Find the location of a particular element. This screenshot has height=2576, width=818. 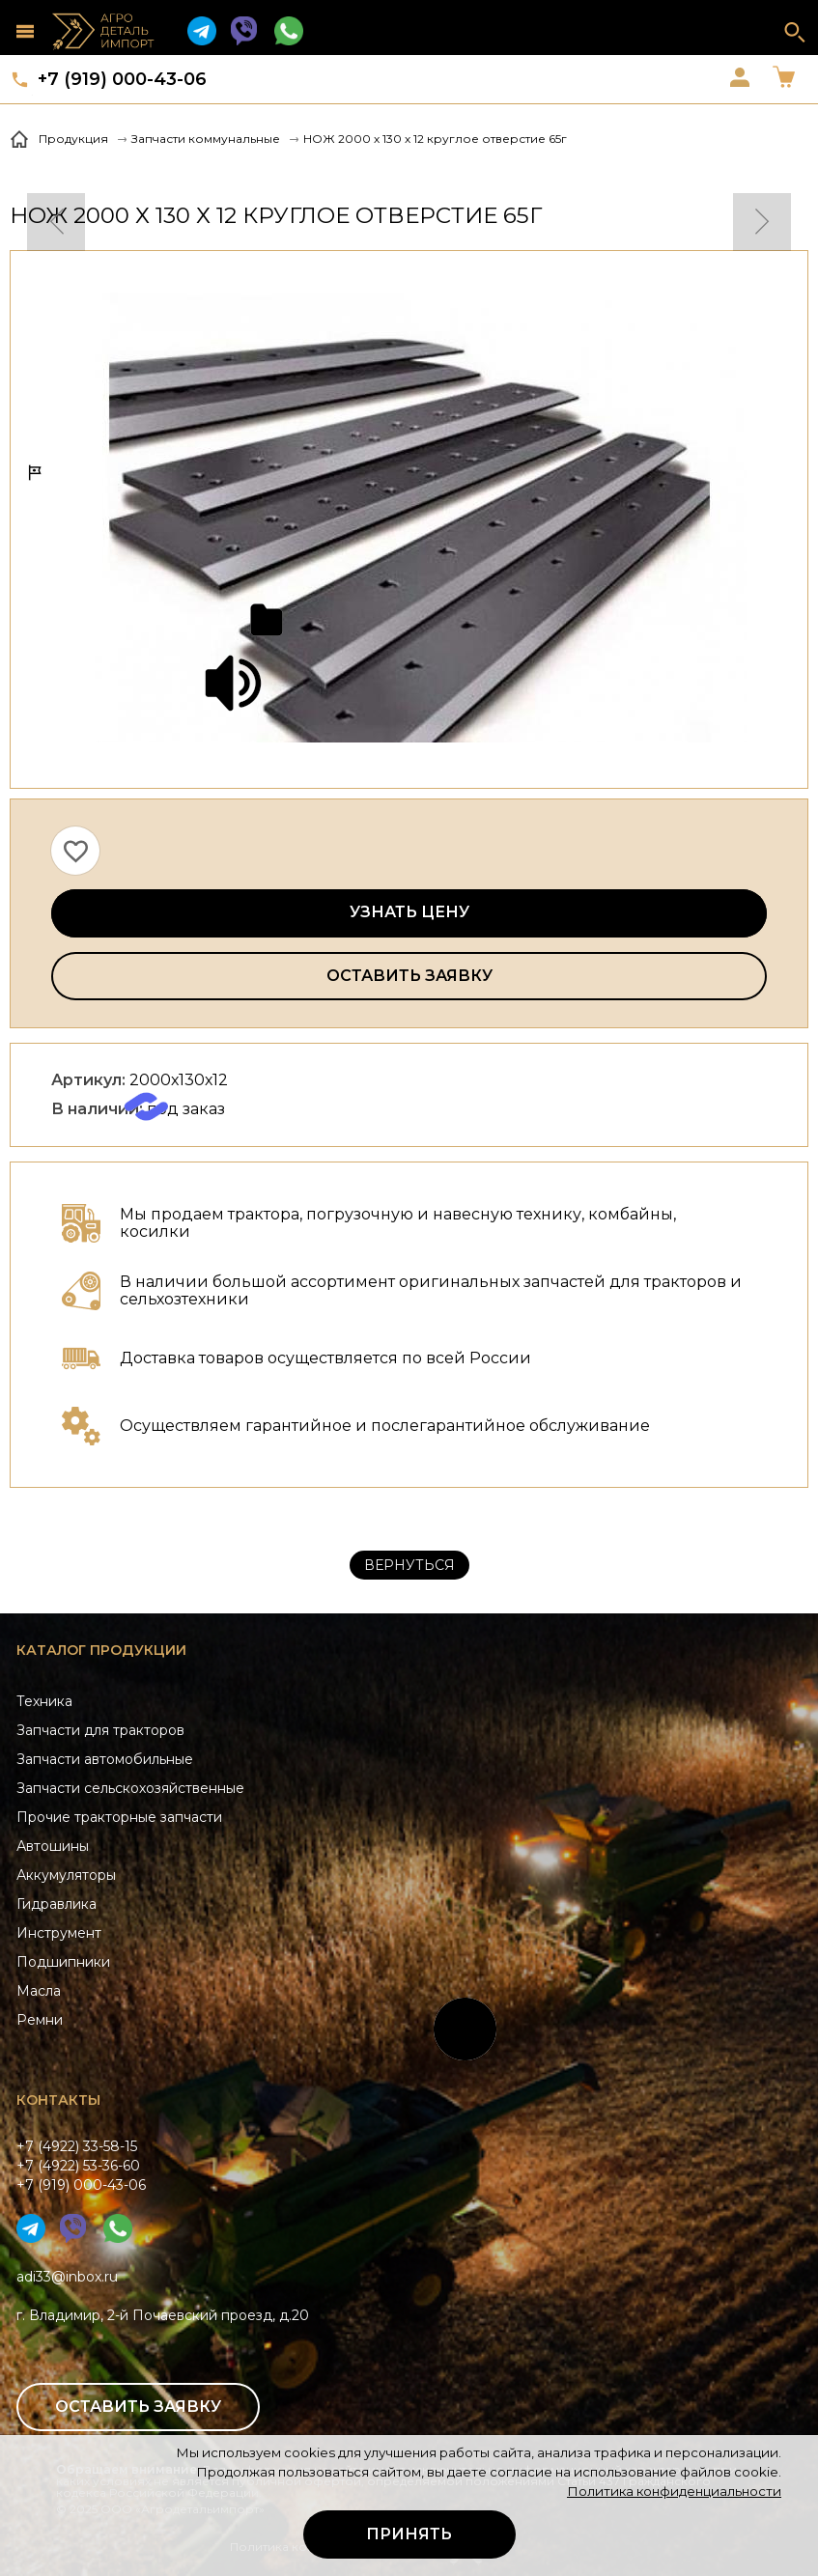

close or dismiss a dialog is located at coordinates (465, 2029).